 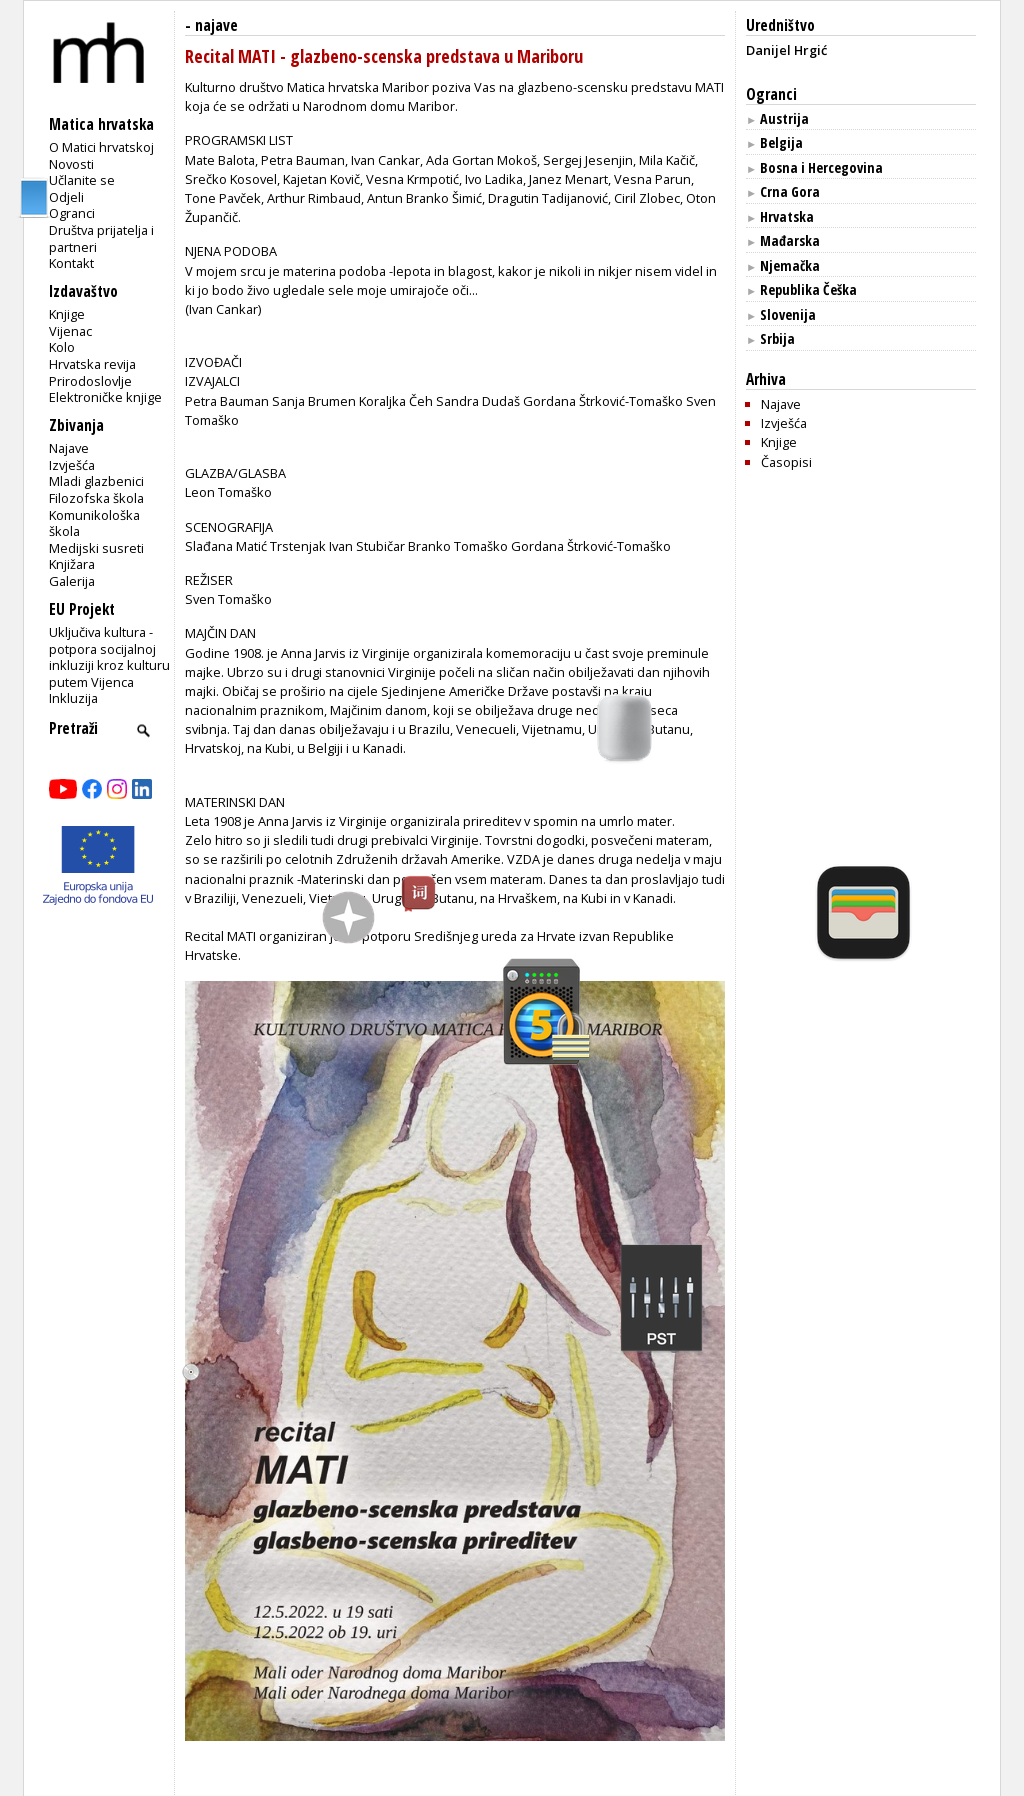 I want to click on open the dictionary app, so click(x=418, y=892).